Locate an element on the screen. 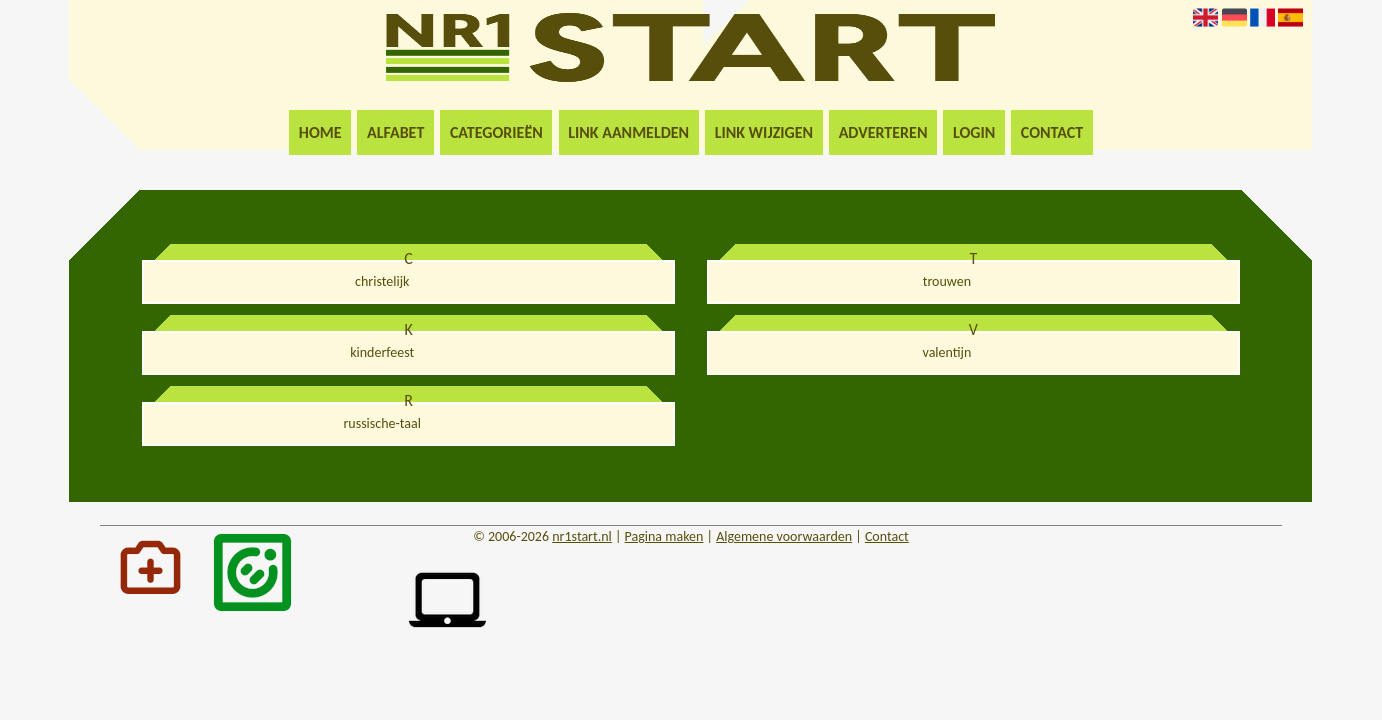 The image size is (1382, 720). access desktop or laptop view is located at coordinates (447, 601).